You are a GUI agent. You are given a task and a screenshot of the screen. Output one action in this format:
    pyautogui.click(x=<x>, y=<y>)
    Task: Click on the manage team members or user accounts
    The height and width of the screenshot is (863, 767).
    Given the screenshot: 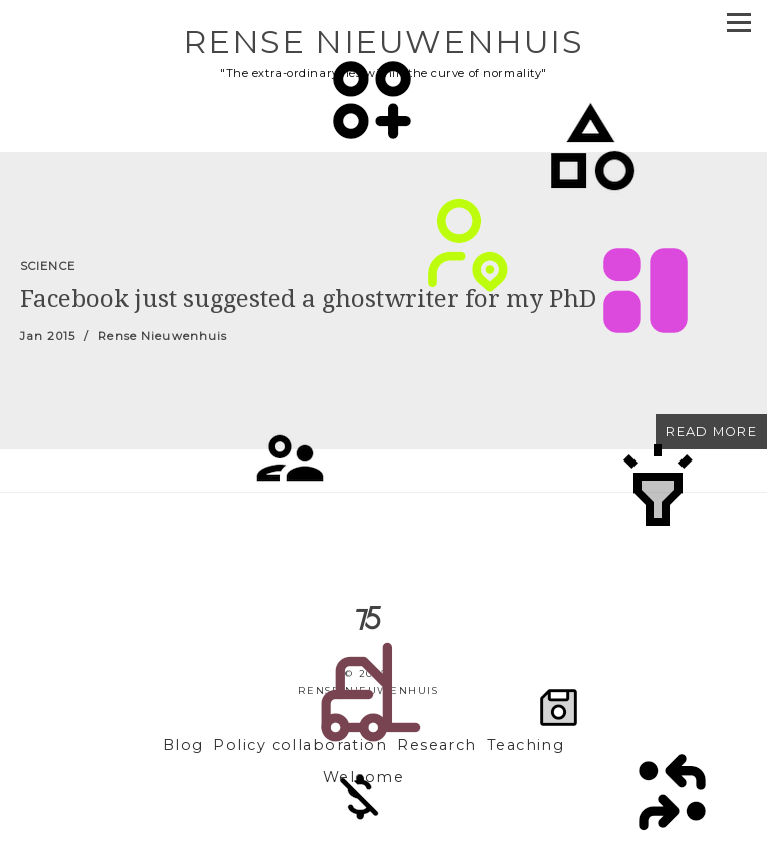 What is the action you would take?
    pyautogui.click(x=290, y=458)
    